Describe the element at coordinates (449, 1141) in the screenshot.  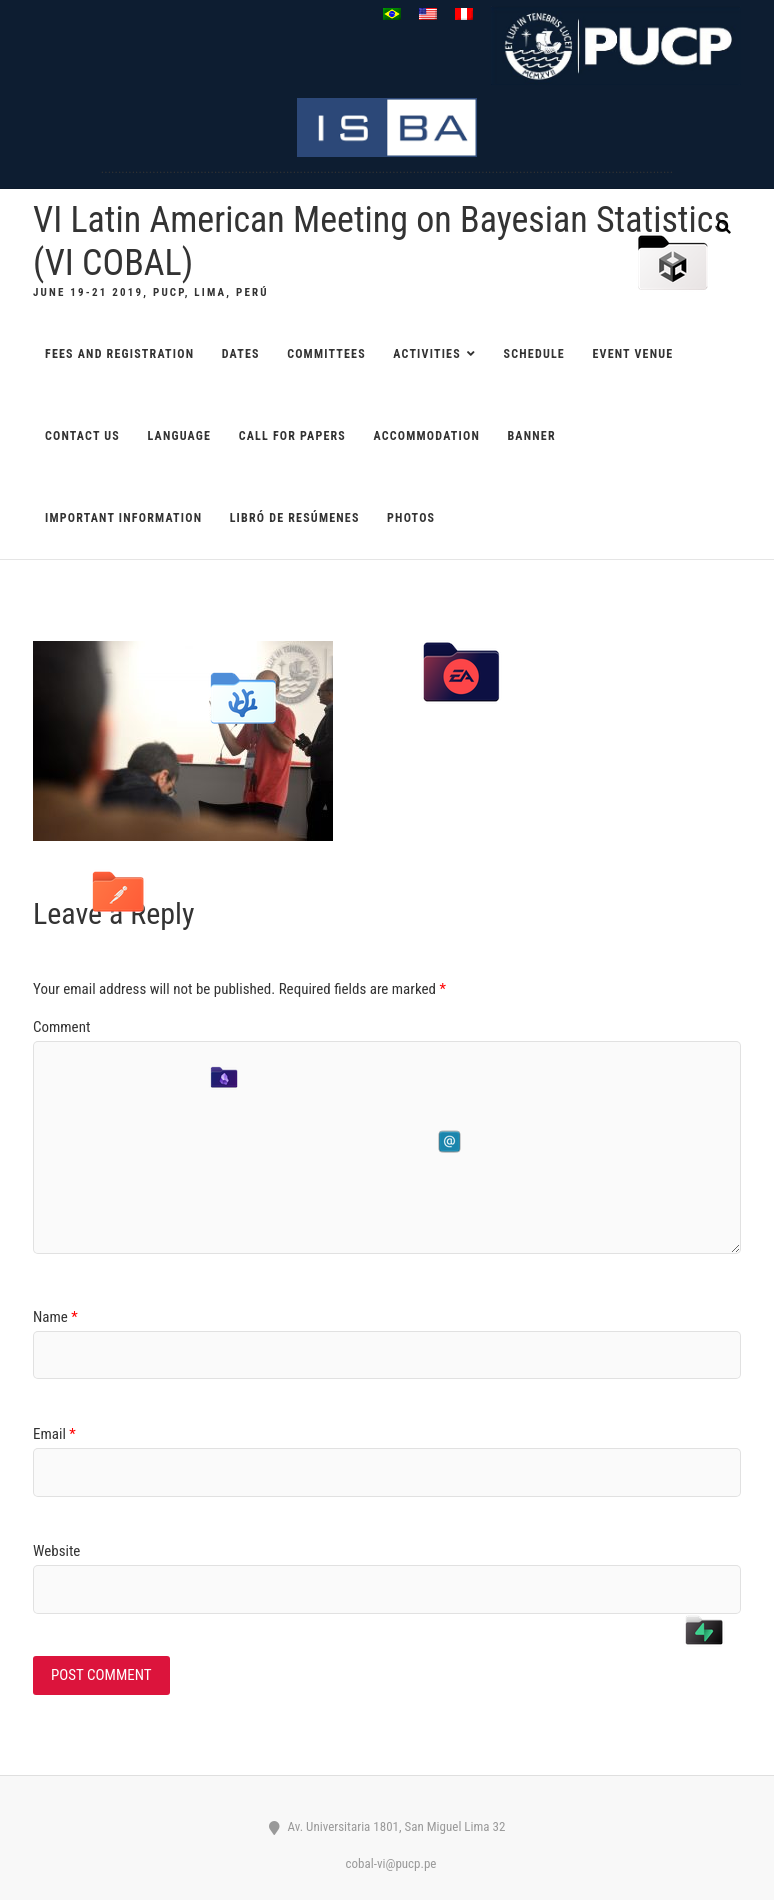
I see `manage linked online accounts` at that location.